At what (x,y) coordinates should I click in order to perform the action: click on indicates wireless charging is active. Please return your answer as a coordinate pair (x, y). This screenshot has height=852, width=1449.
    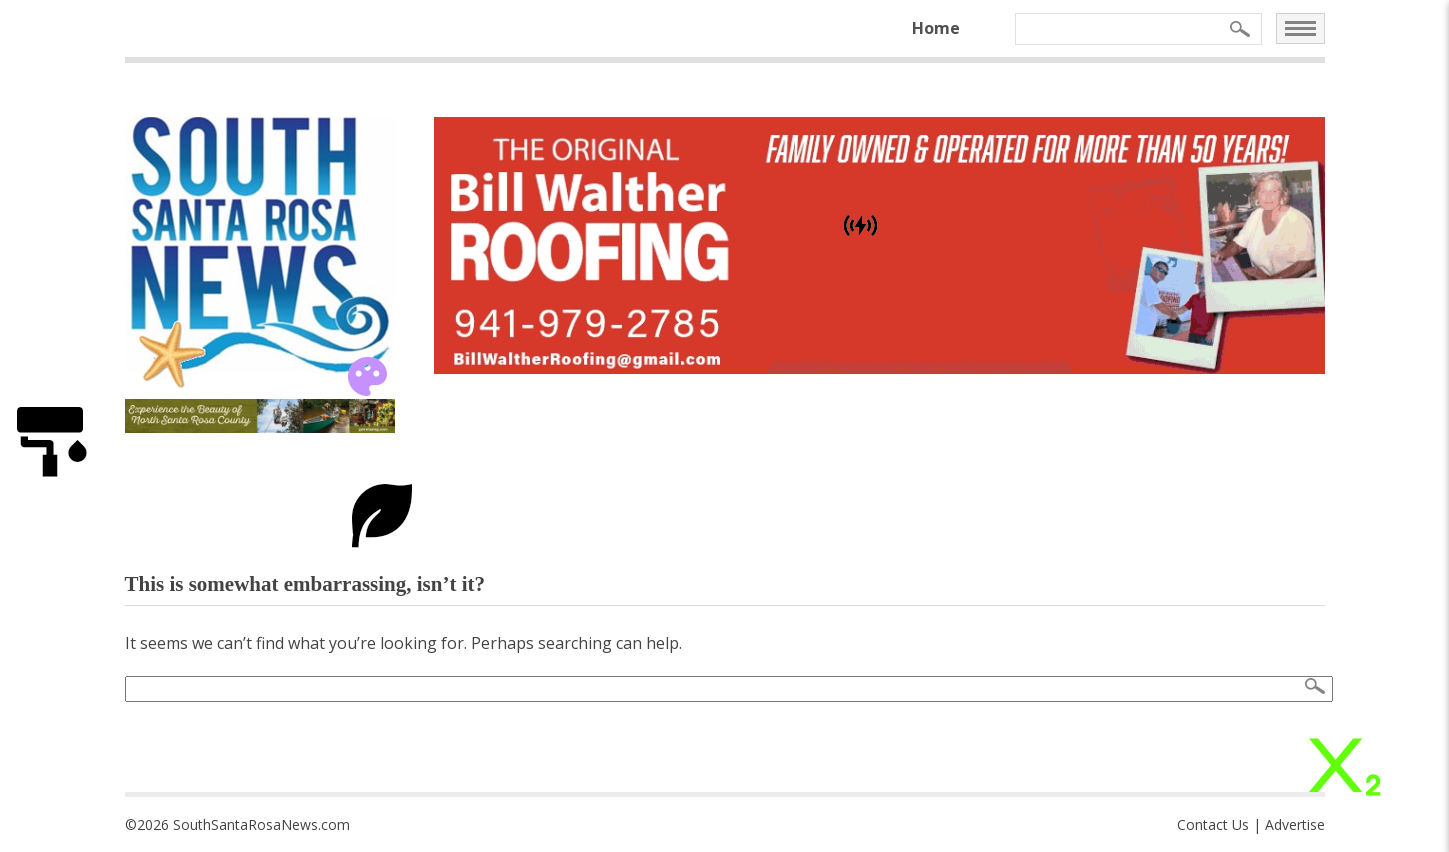
    Looking at the image, I should click on (860, 225).